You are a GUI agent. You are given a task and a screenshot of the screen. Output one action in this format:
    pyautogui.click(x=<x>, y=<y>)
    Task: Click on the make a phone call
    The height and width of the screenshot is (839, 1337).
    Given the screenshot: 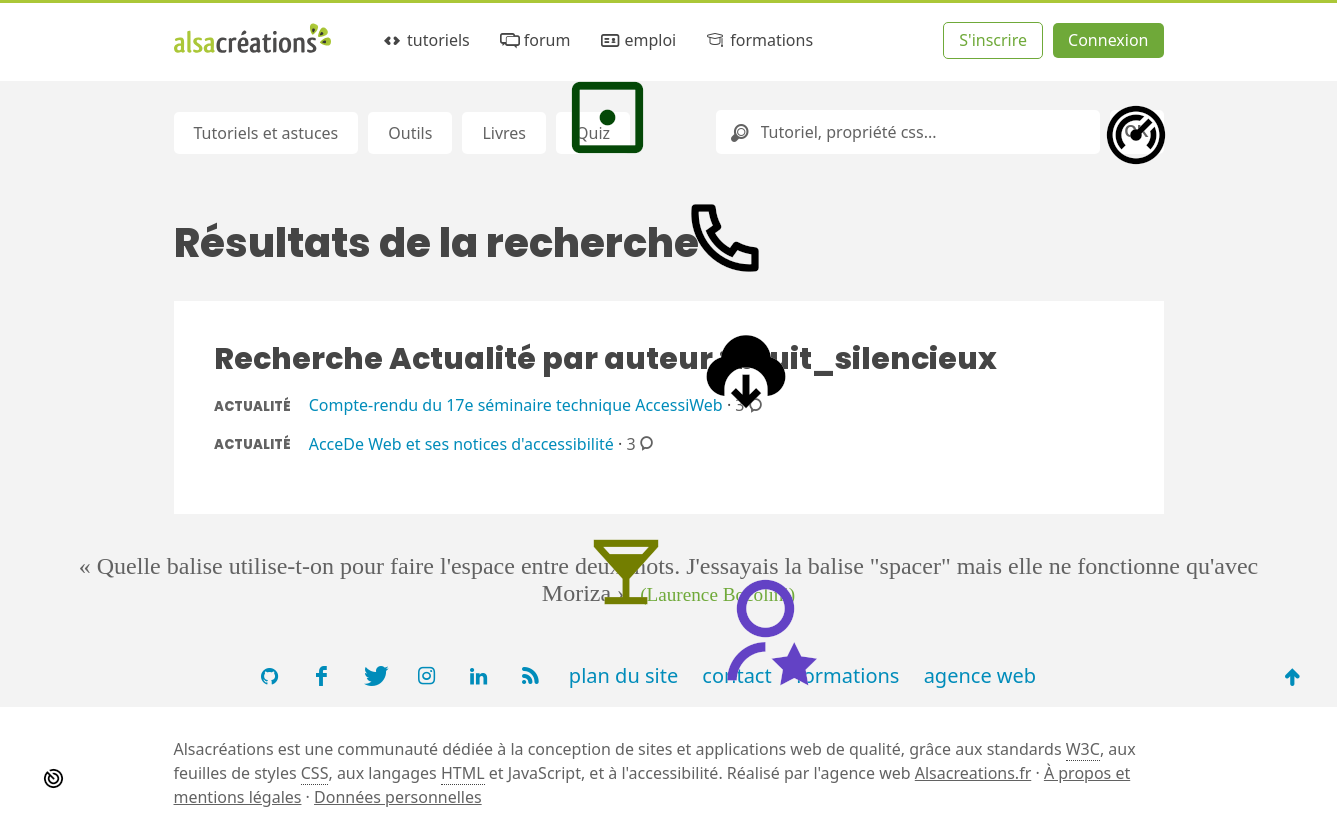 What is the action you would take?
    pyautogui.click(x=725, y=238)
    